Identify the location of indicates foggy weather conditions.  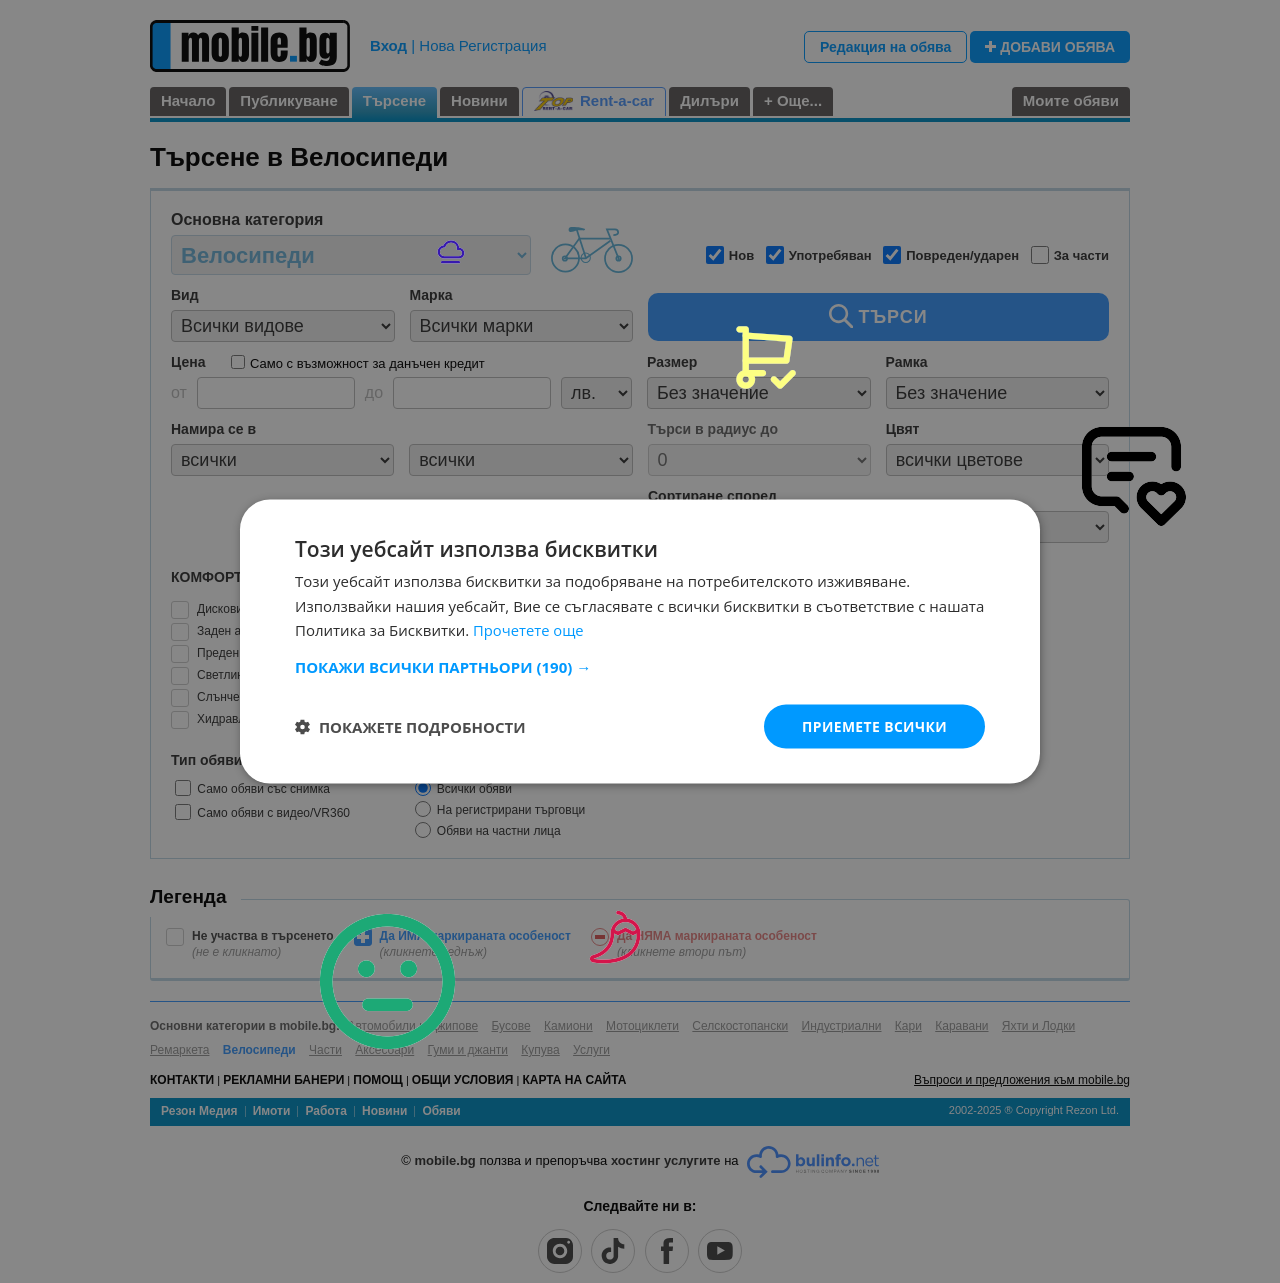
(450, 252).